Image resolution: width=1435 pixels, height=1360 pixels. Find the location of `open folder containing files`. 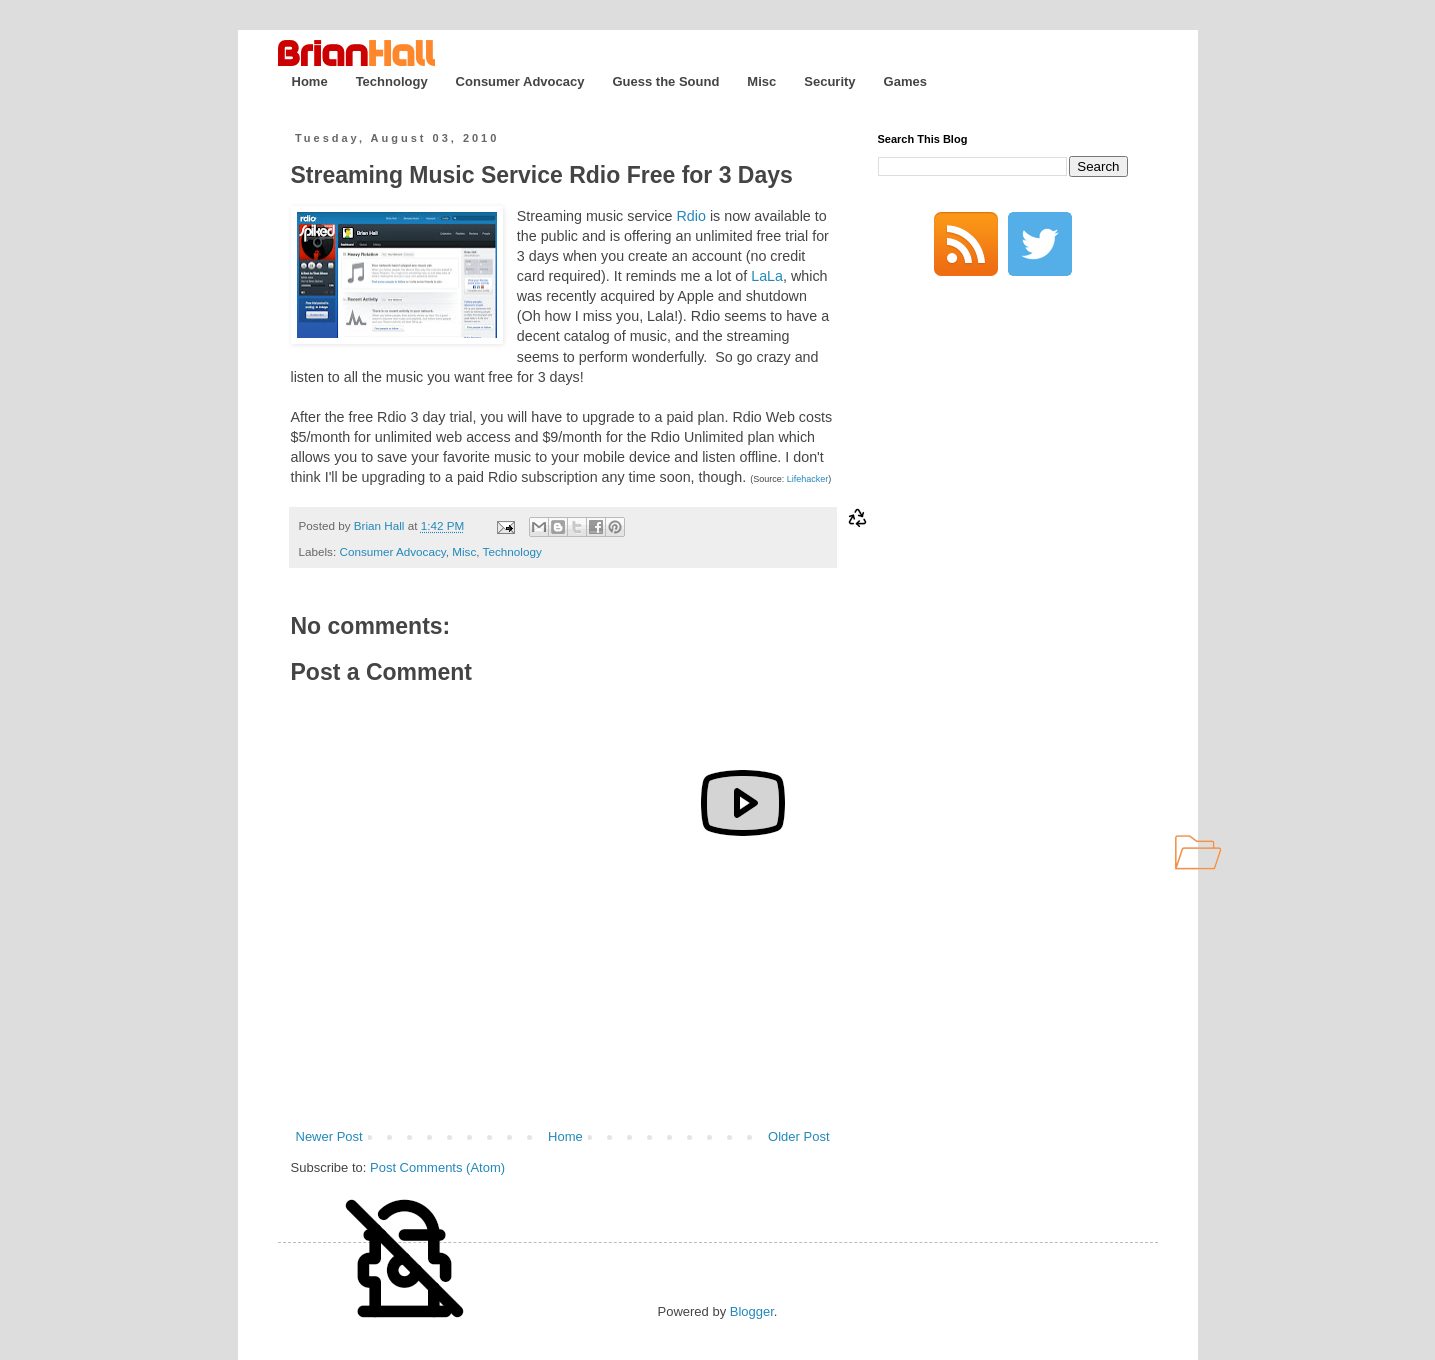

open folder containing files is located at coordinates (1196, 851).